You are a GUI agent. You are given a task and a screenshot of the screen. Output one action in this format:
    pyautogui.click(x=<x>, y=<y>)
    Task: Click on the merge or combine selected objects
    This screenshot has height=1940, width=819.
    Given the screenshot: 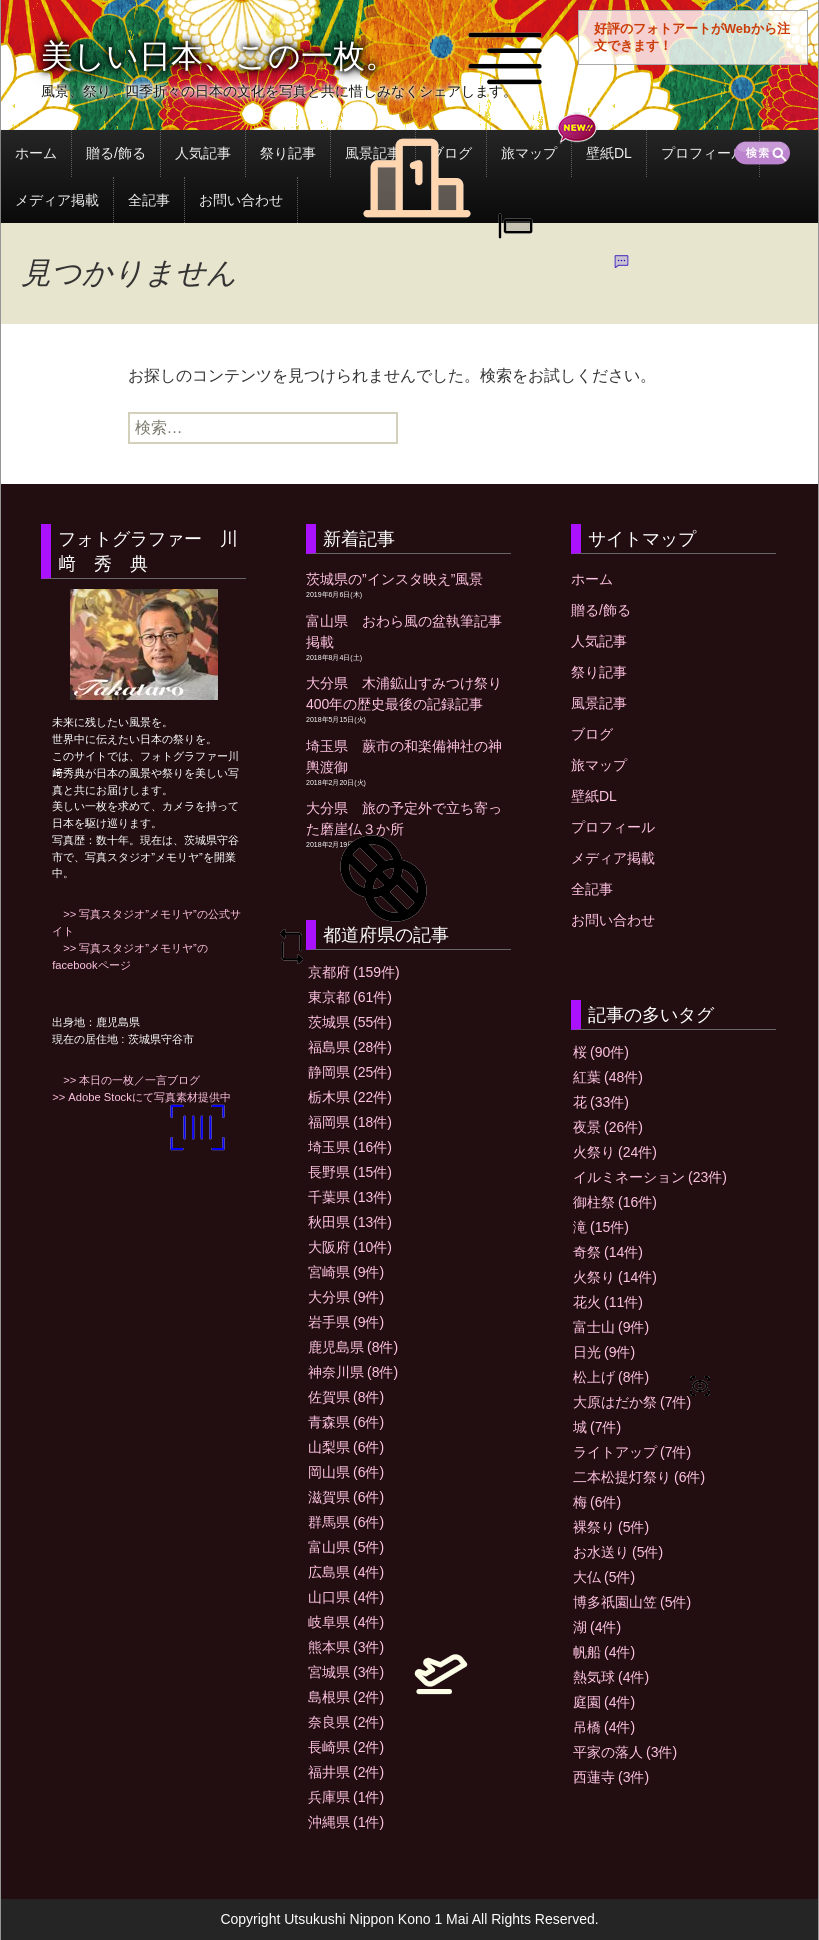 What is the action you would take?
    pyautogui.click(x=383, y=878)
    